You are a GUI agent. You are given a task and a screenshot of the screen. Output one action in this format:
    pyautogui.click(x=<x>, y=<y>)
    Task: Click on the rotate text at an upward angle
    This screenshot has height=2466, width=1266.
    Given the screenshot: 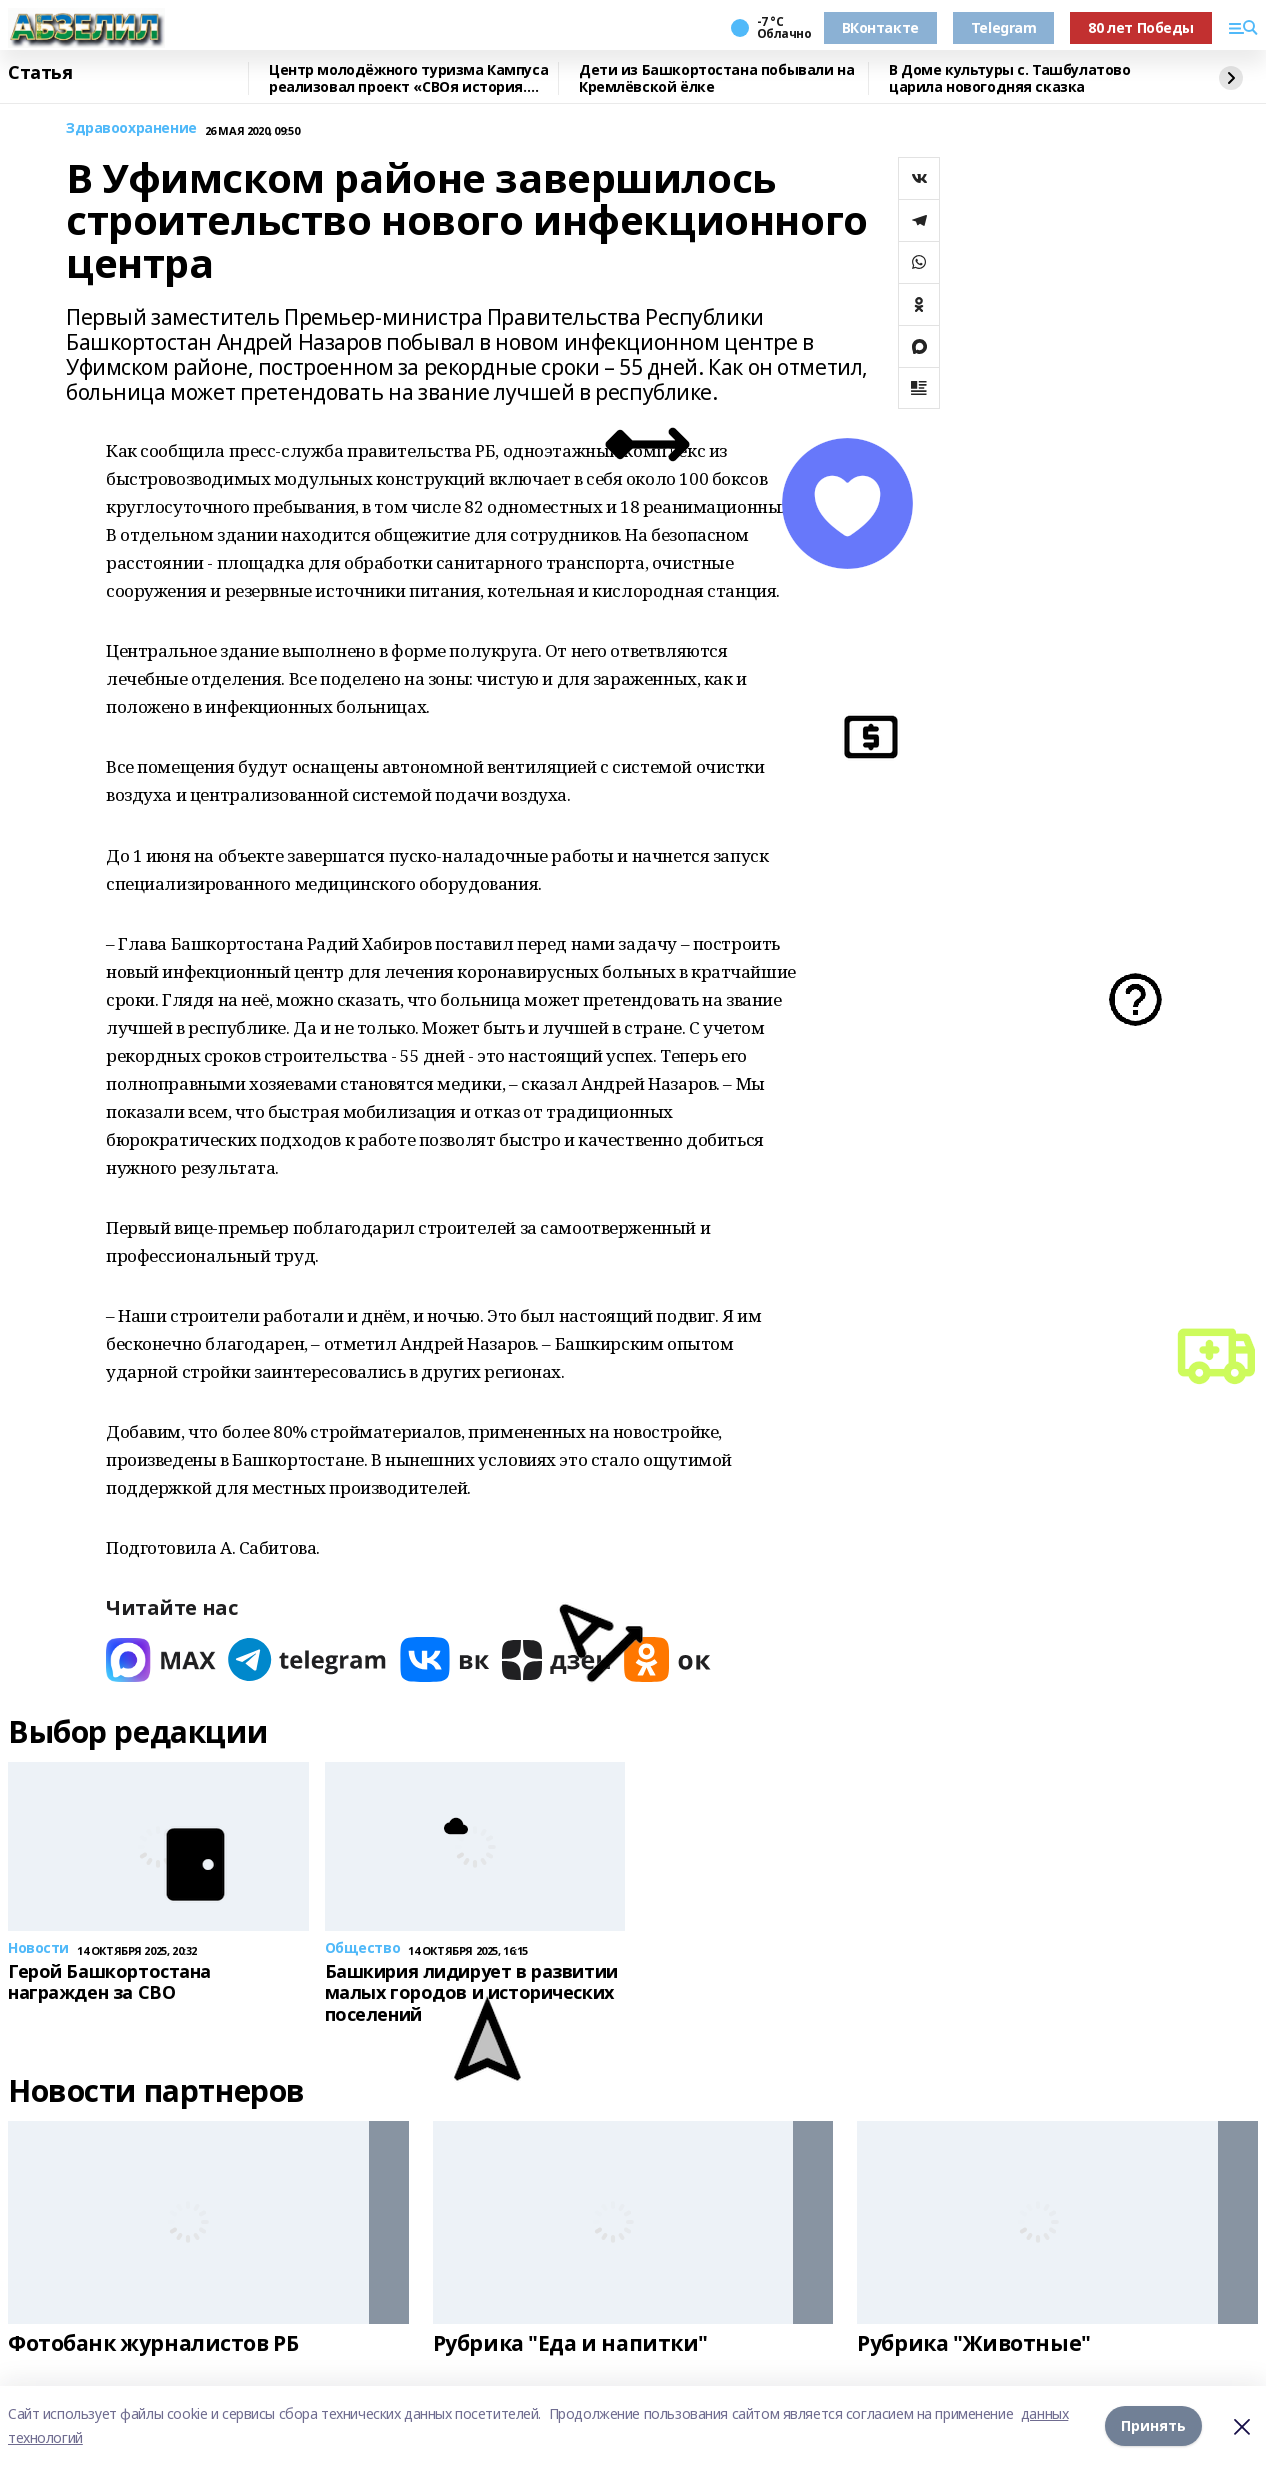 What is the action you would take?
    pyautogui.click(x=599, y=1640)
    